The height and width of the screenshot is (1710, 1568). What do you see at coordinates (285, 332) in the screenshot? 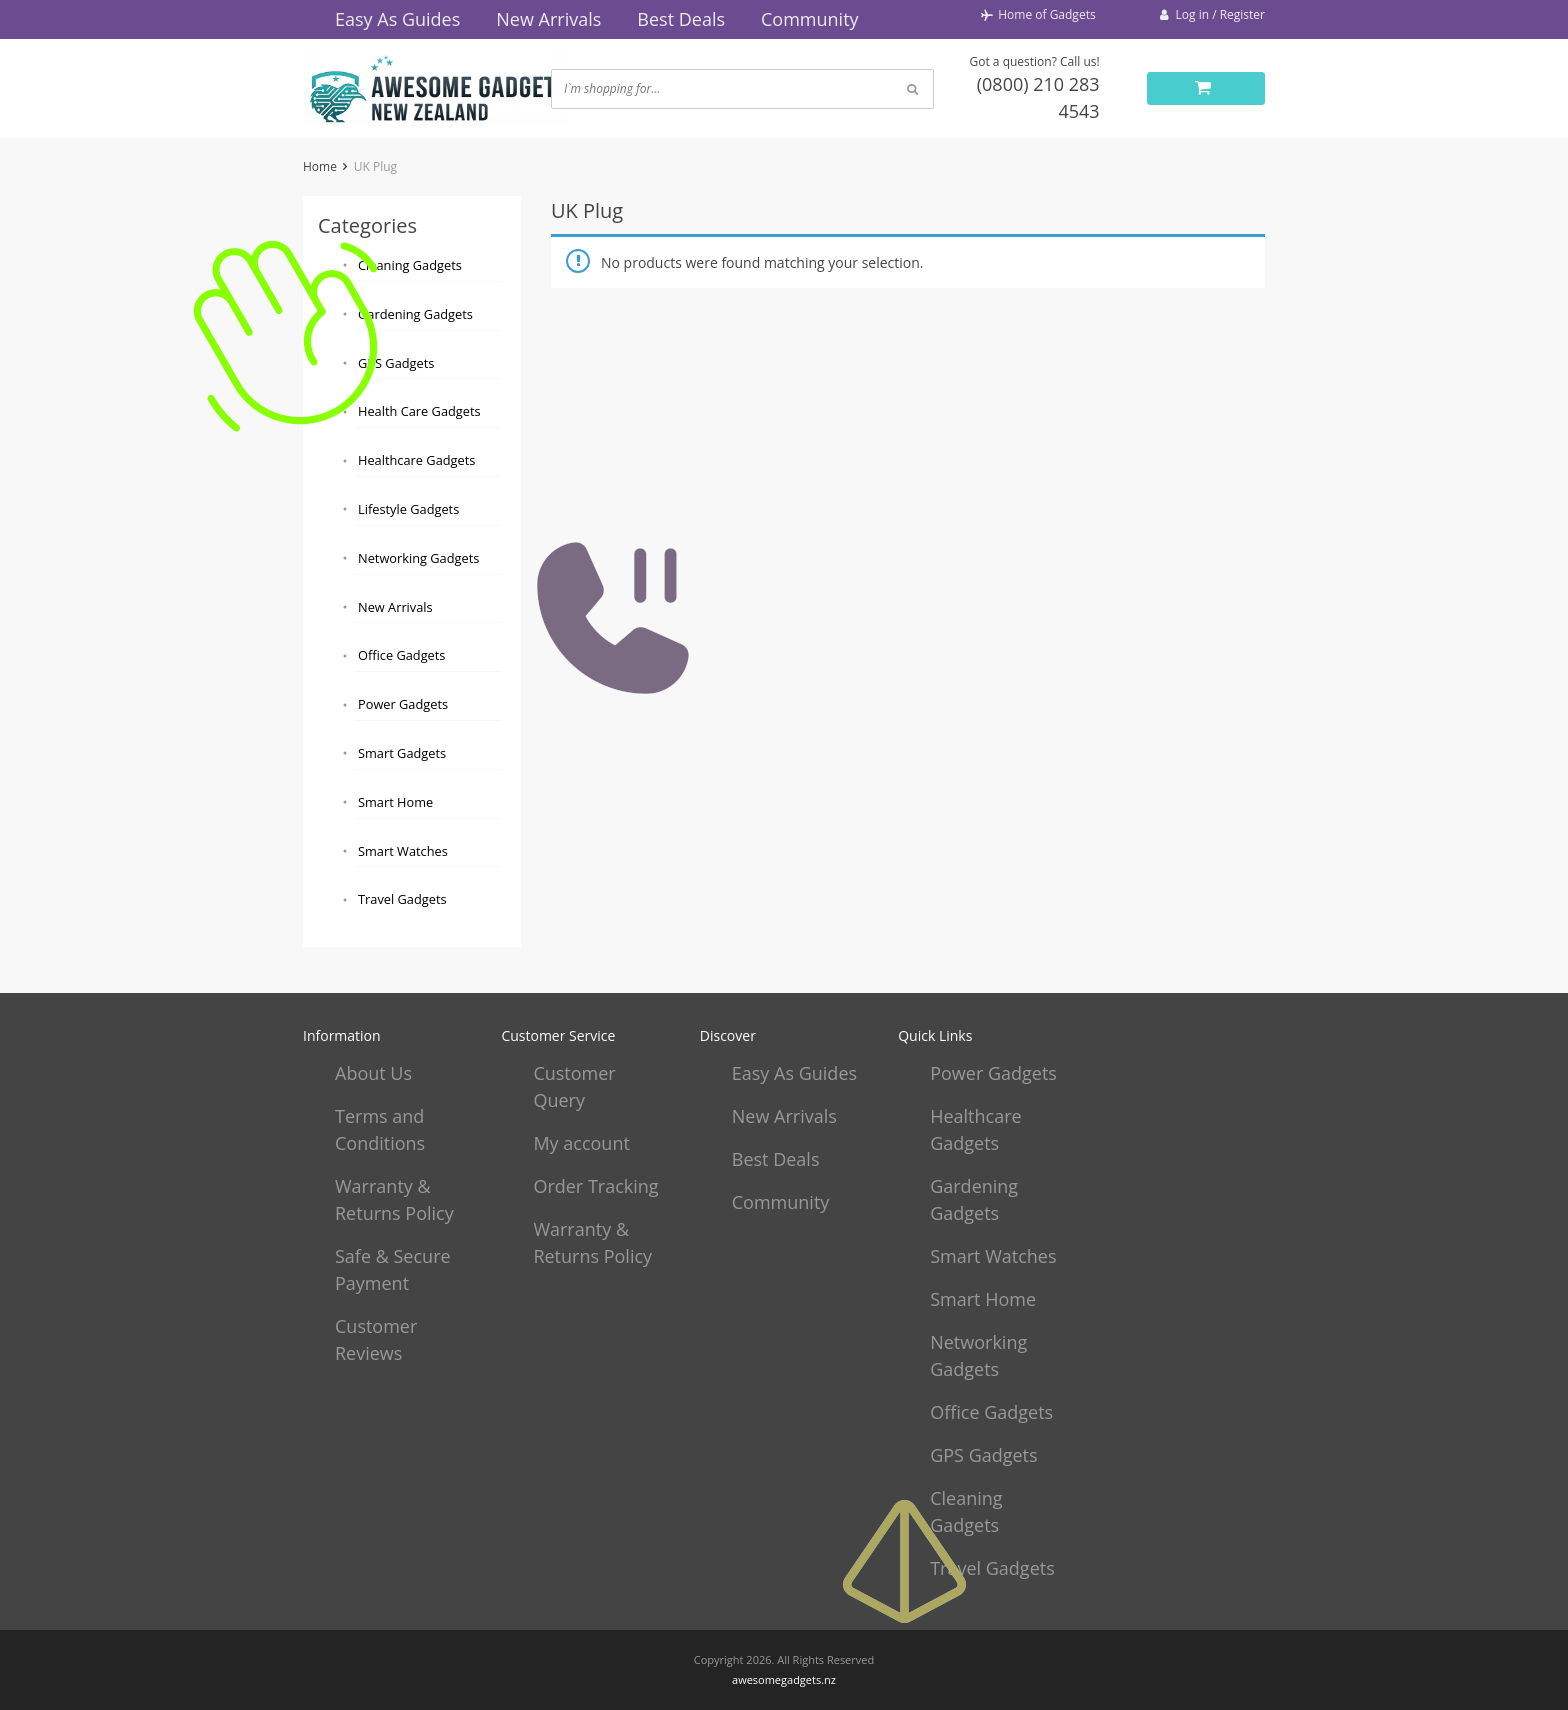
I see `greet or welcome new users` at bounding box center [285, 332].